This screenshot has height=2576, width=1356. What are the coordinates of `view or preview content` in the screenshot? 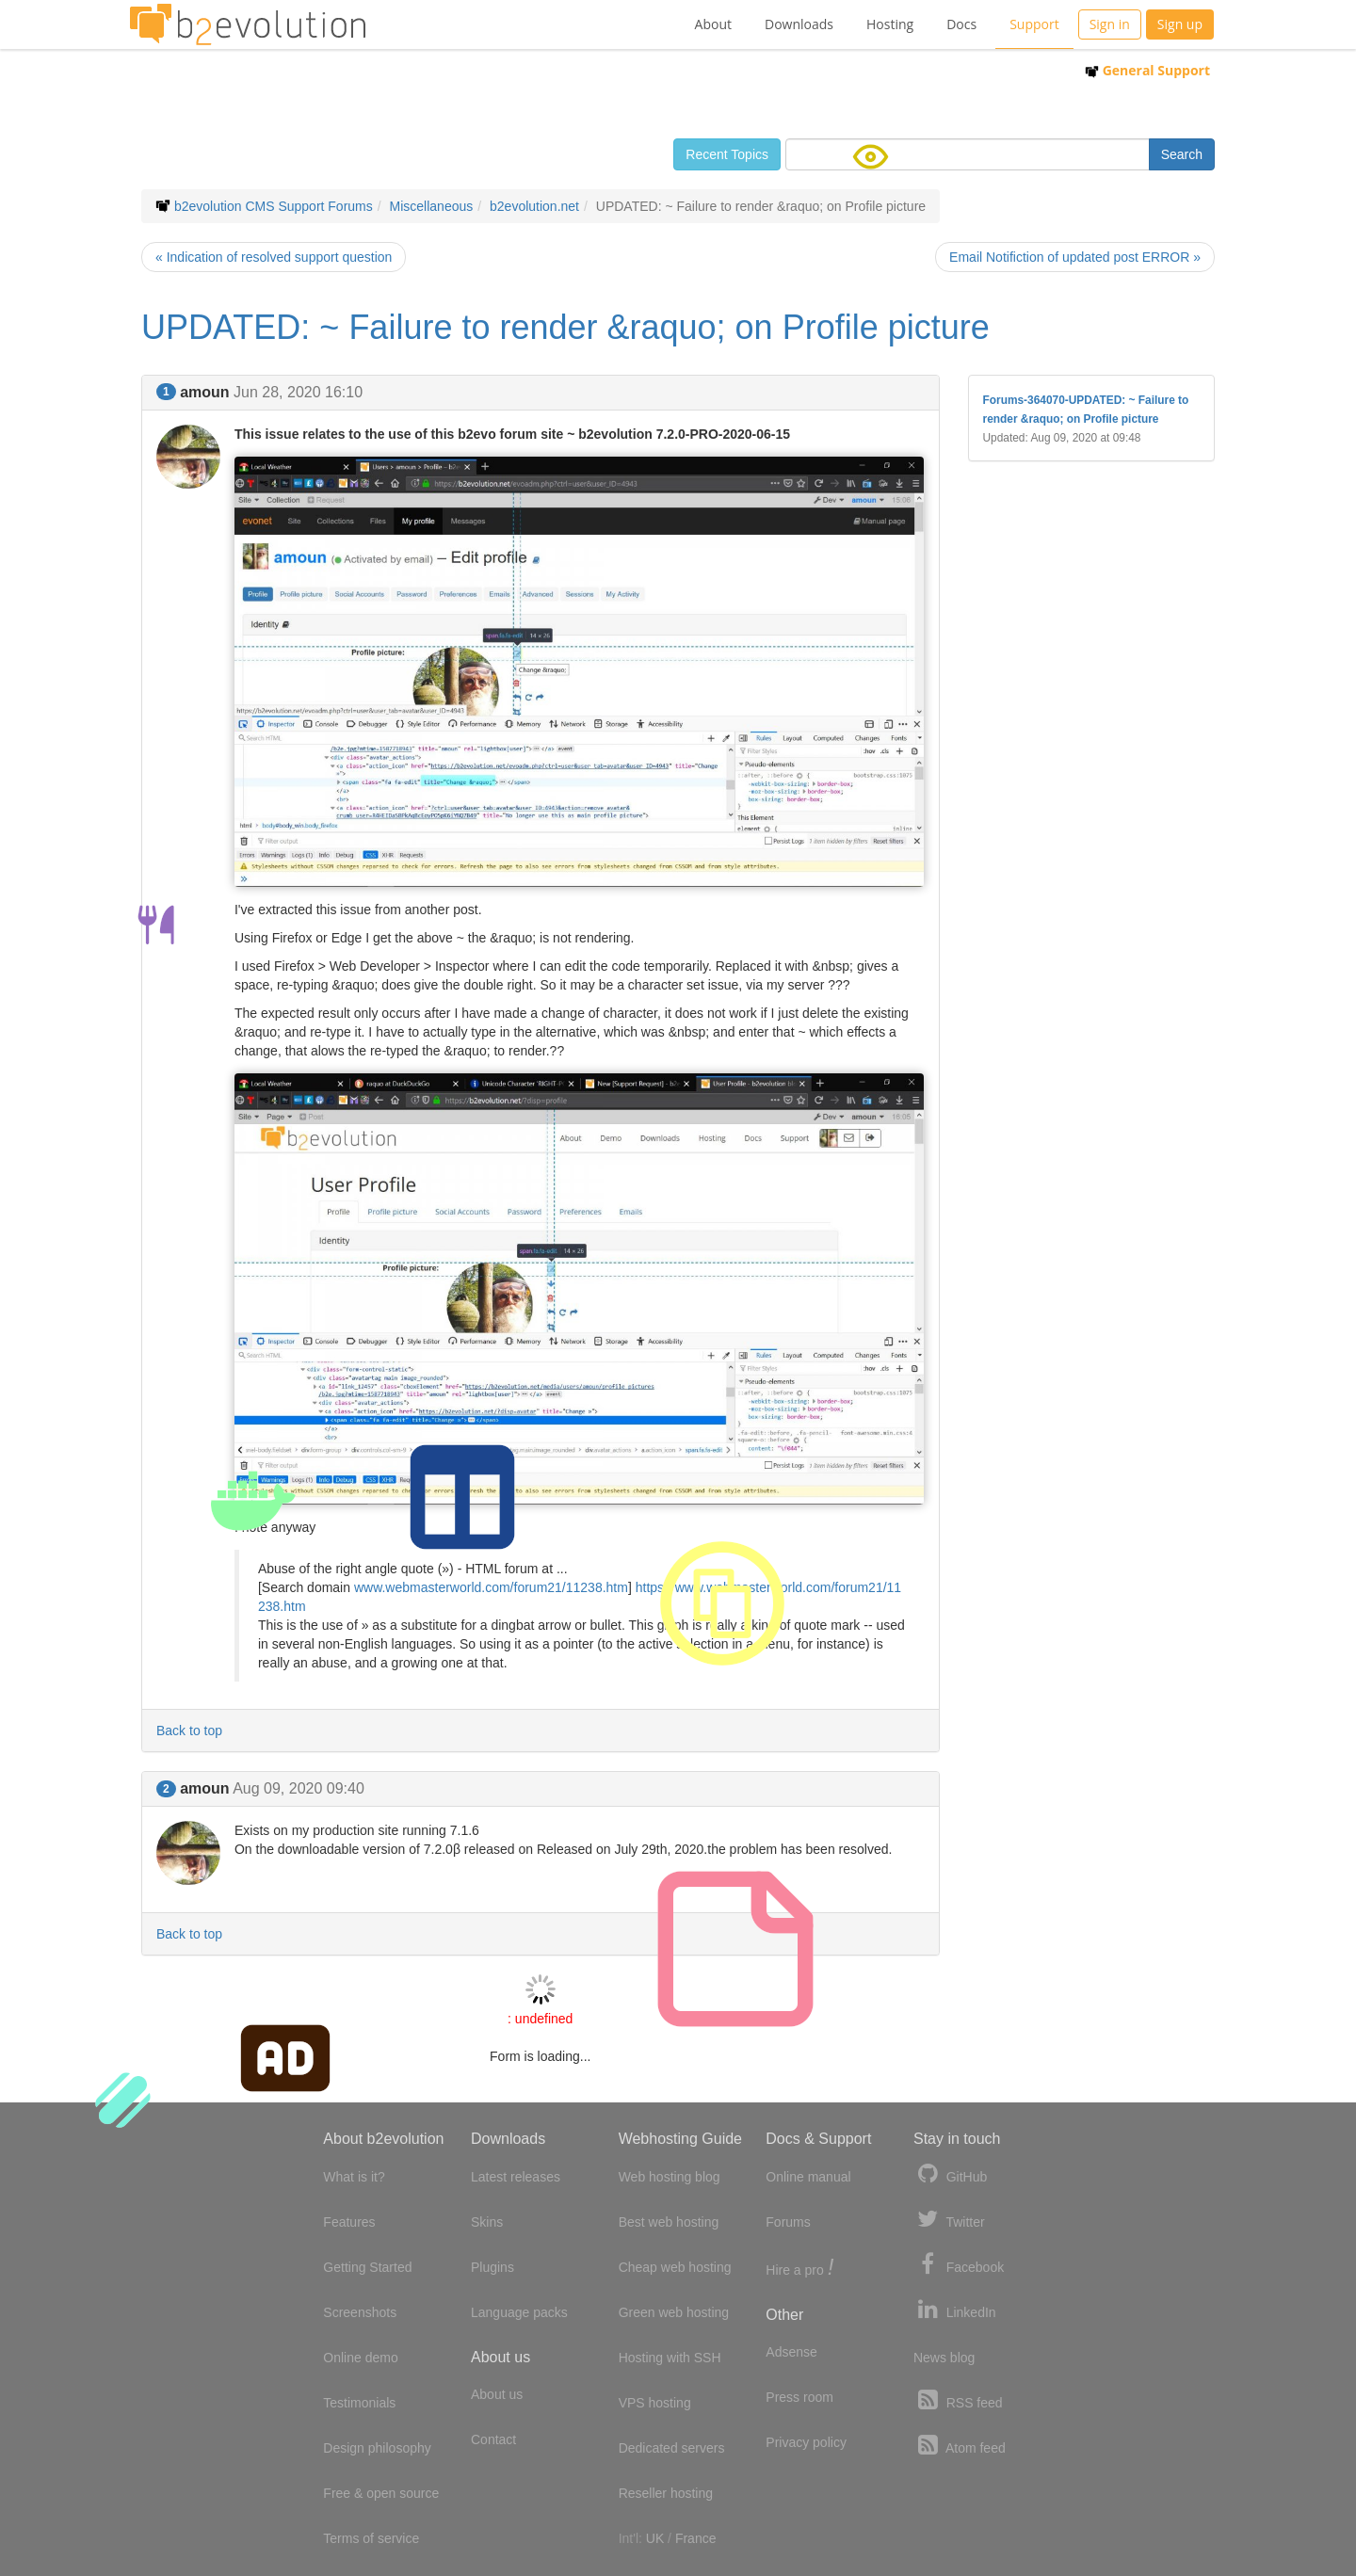 It's located at (870, 156).